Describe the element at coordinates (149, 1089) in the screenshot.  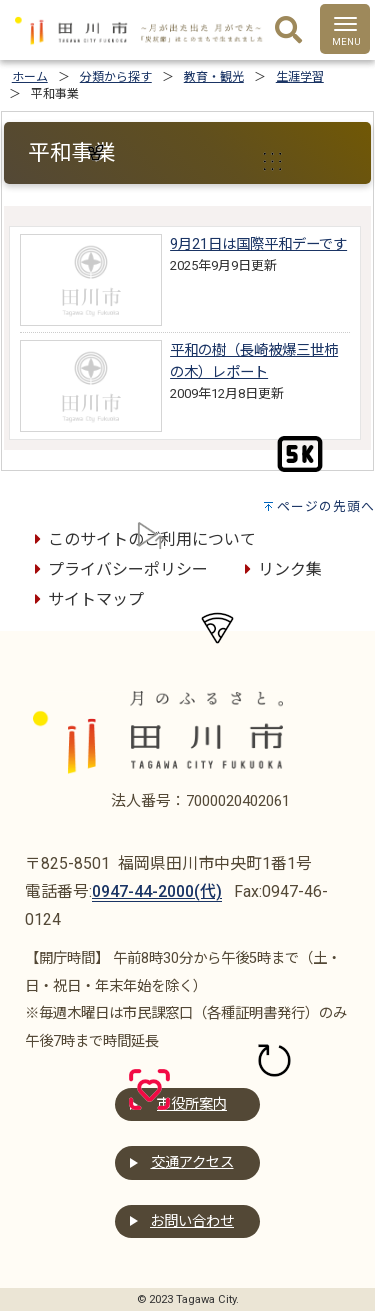
I see `scan or detect health vitals` at that location.